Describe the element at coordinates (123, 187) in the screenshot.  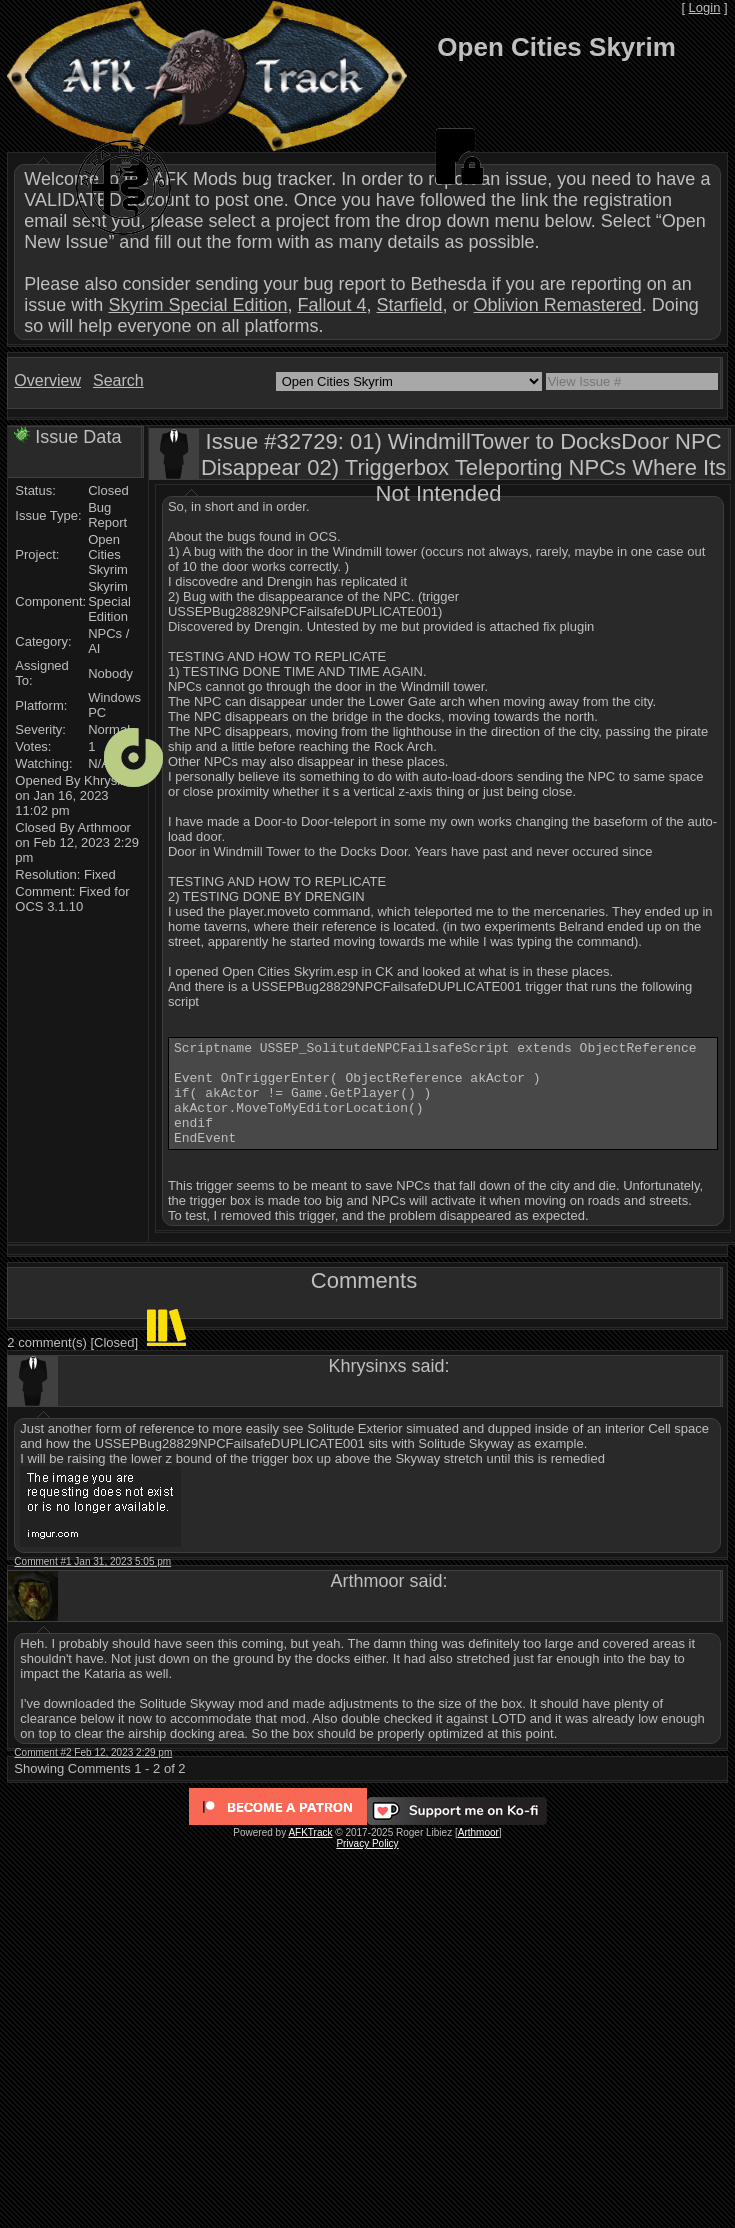
I see `Alfa Romeo brand logo` at that location.